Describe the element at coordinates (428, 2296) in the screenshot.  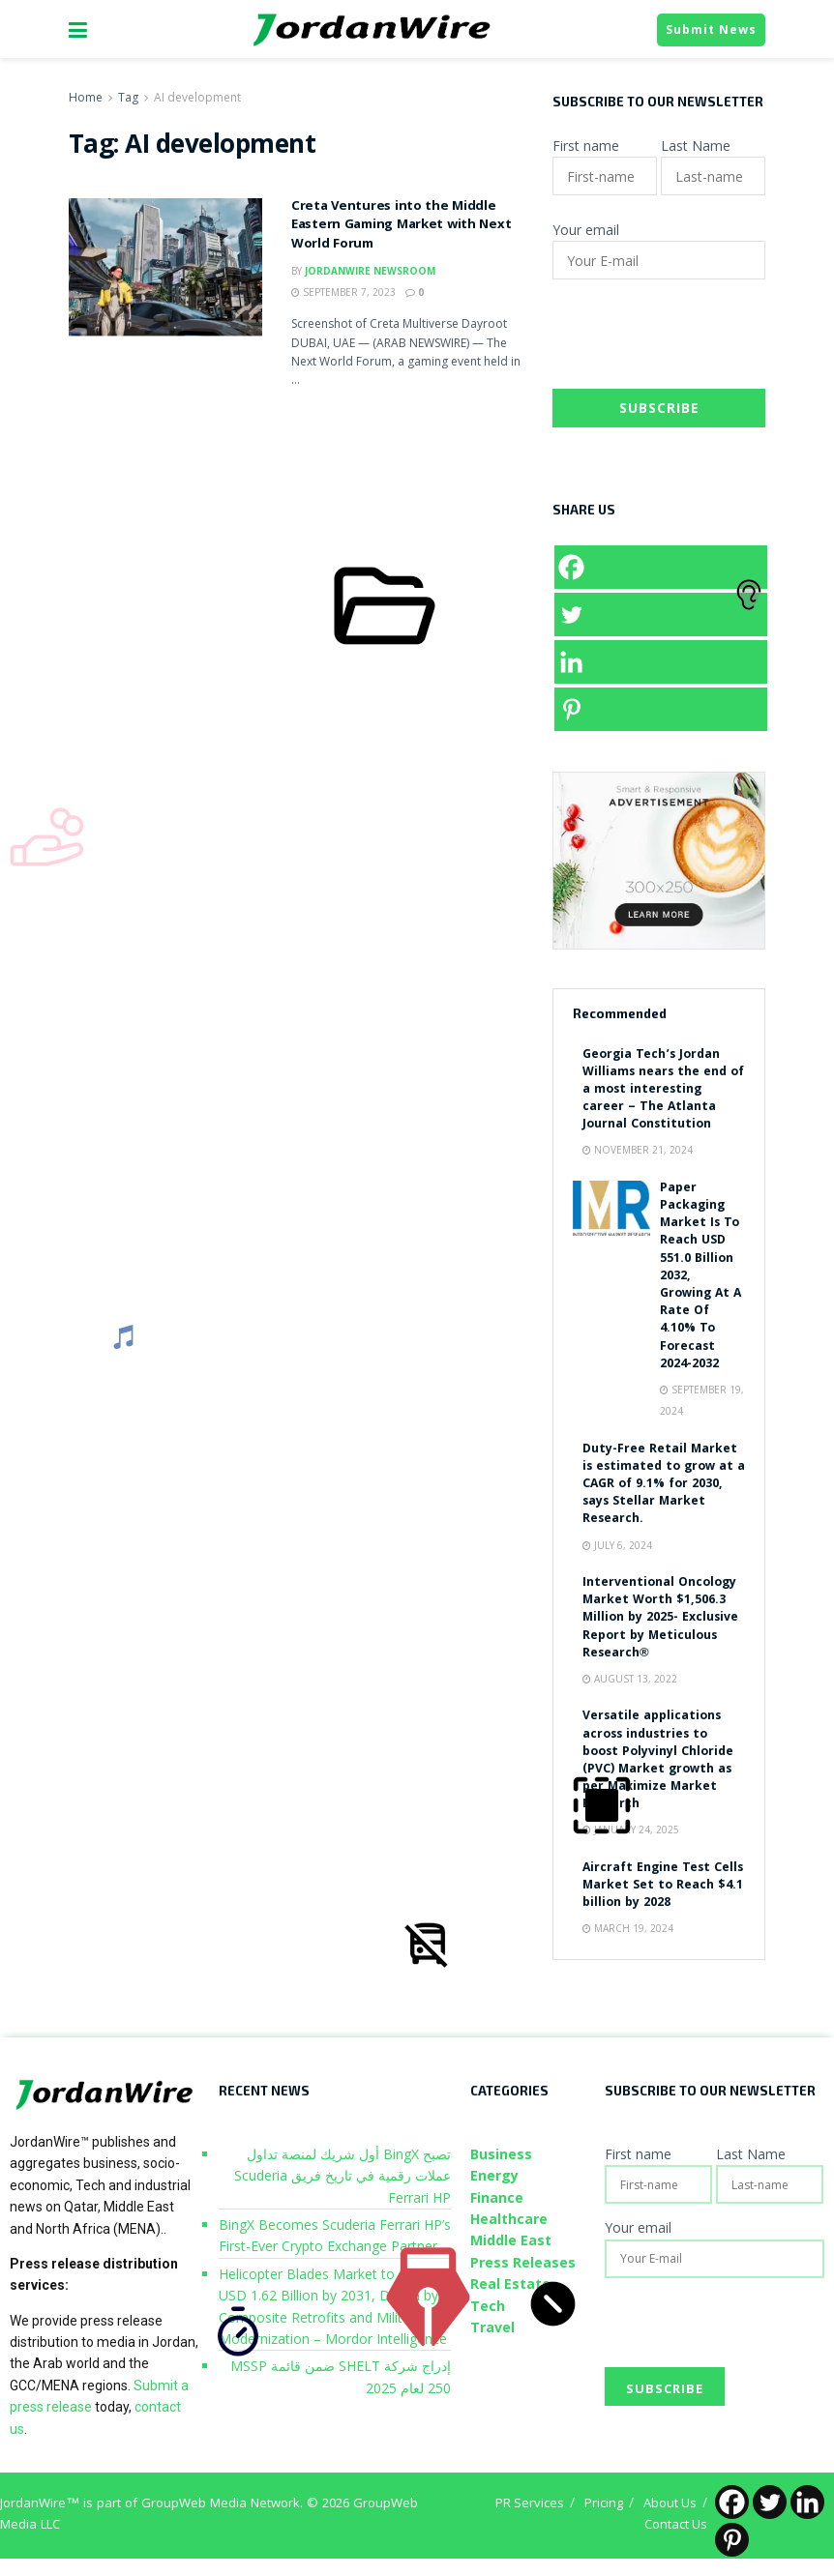
I see `access drawing or illustration tools` at that location.